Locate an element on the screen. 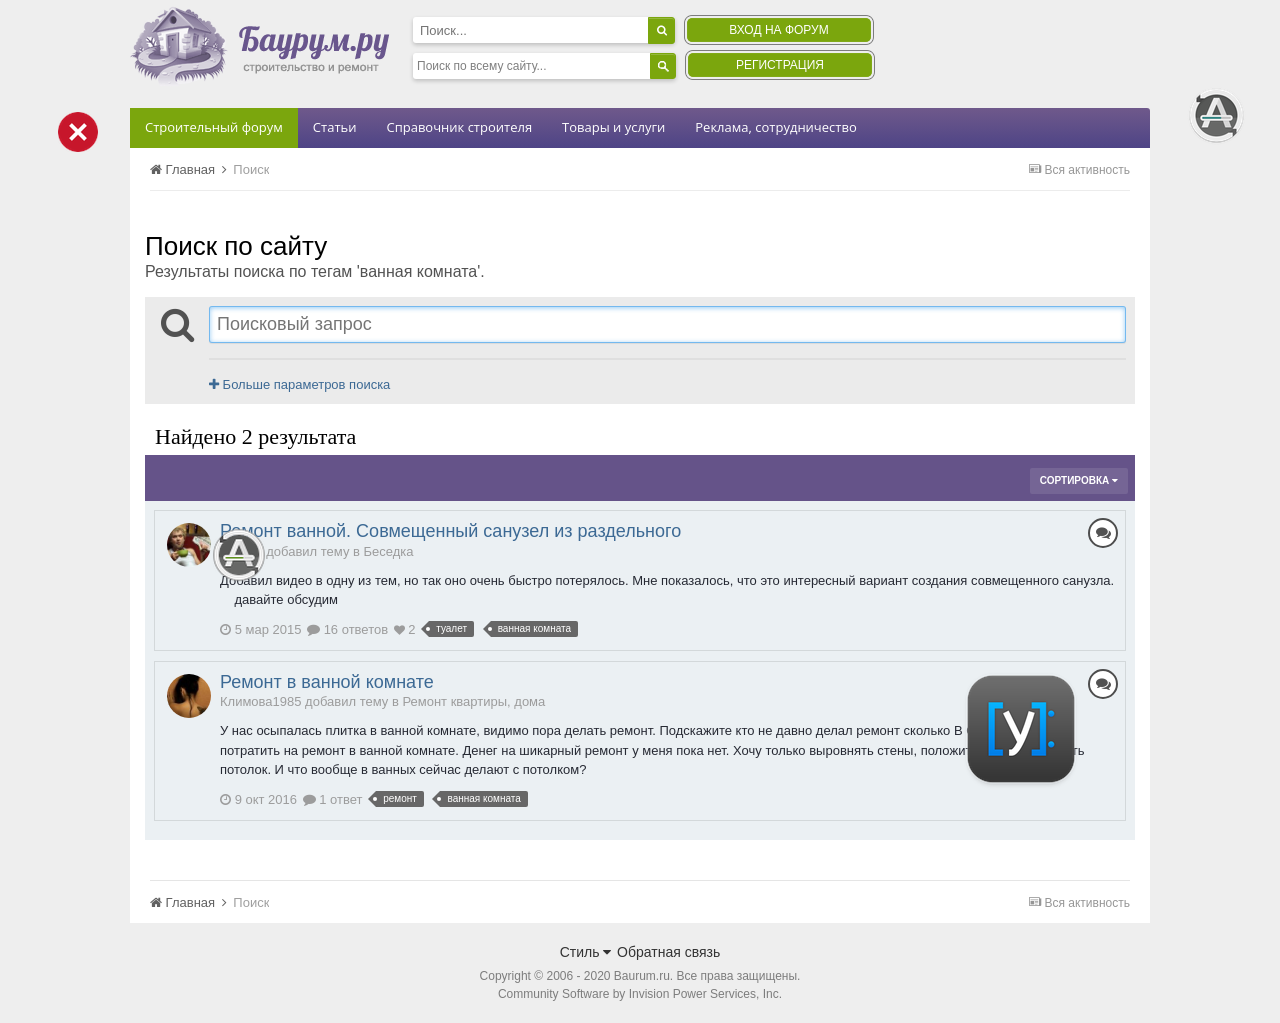  stop or cancel the current action is located at coordinates (78, 132).